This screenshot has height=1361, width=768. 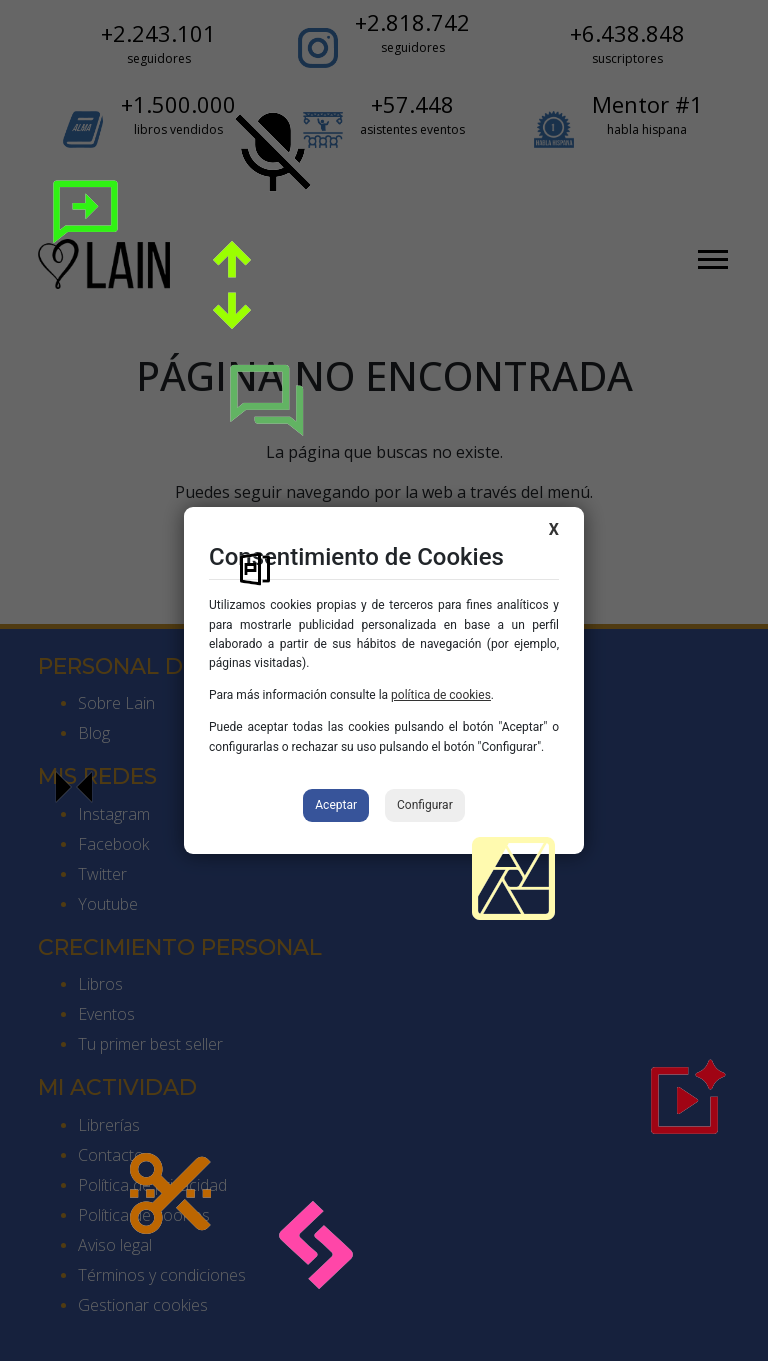 What do you see at coordinates (232, 285) in the screenshot?
I see `expand content vertically` at bounding box center [232, 285].